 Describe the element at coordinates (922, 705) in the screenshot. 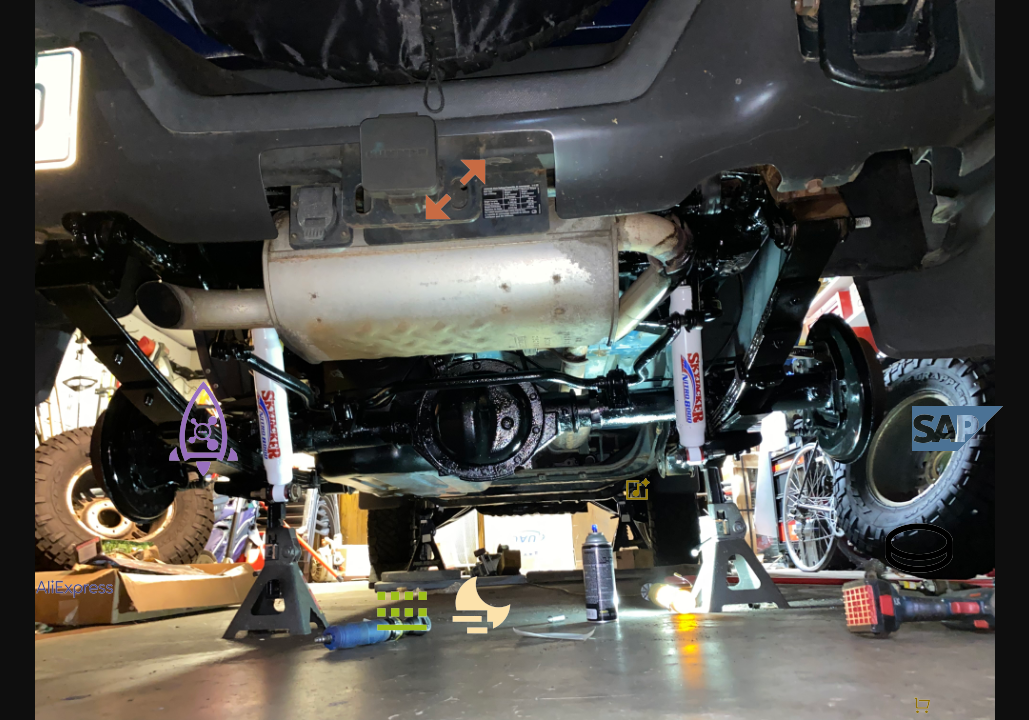

I see `view your shopping cart` at that location.